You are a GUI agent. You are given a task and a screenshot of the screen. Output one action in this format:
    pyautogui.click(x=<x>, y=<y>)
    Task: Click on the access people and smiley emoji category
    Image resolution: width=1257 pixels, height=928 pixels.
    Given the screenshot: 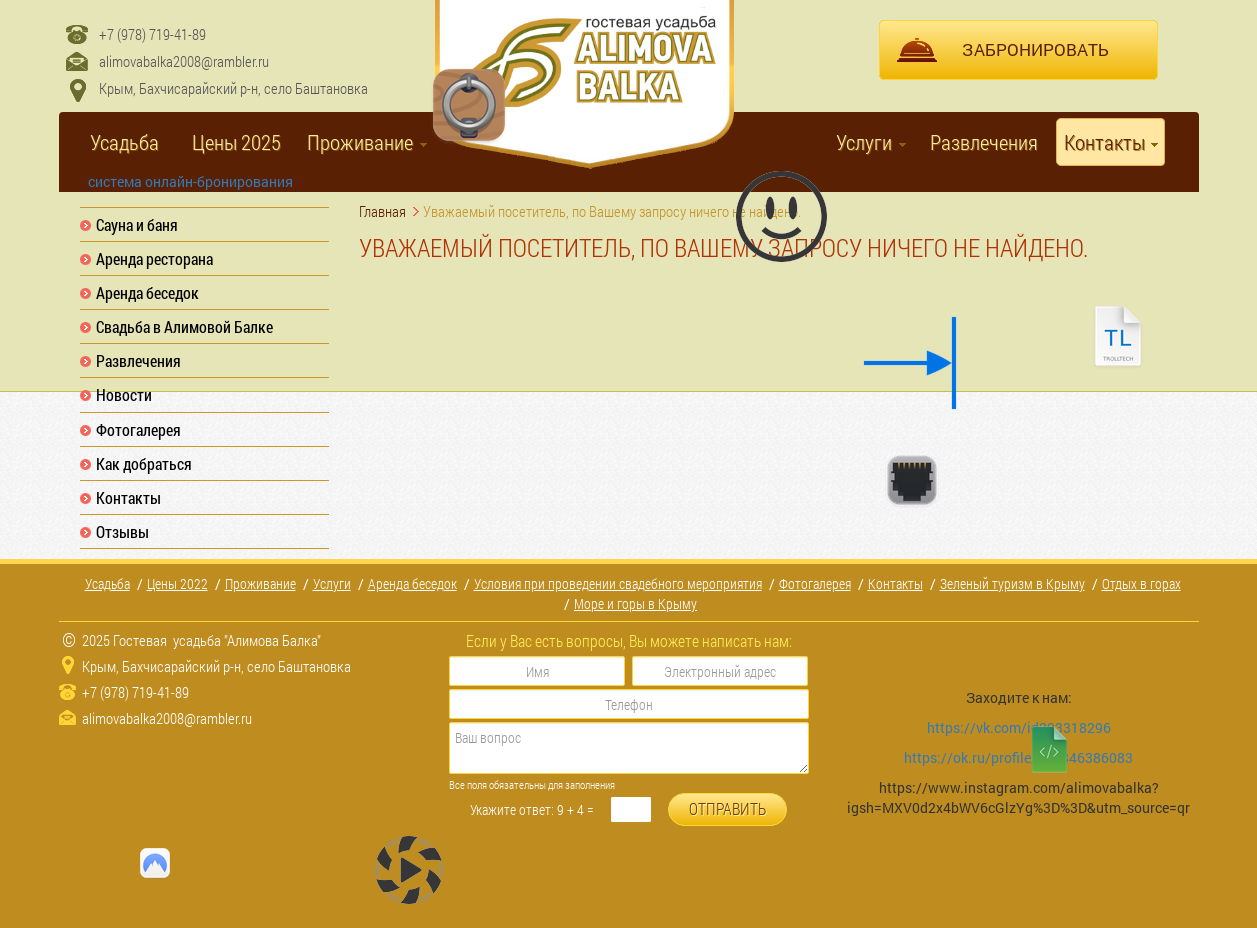 What is the action you would take?
    pyautogui.click(x=781, y=216)
    